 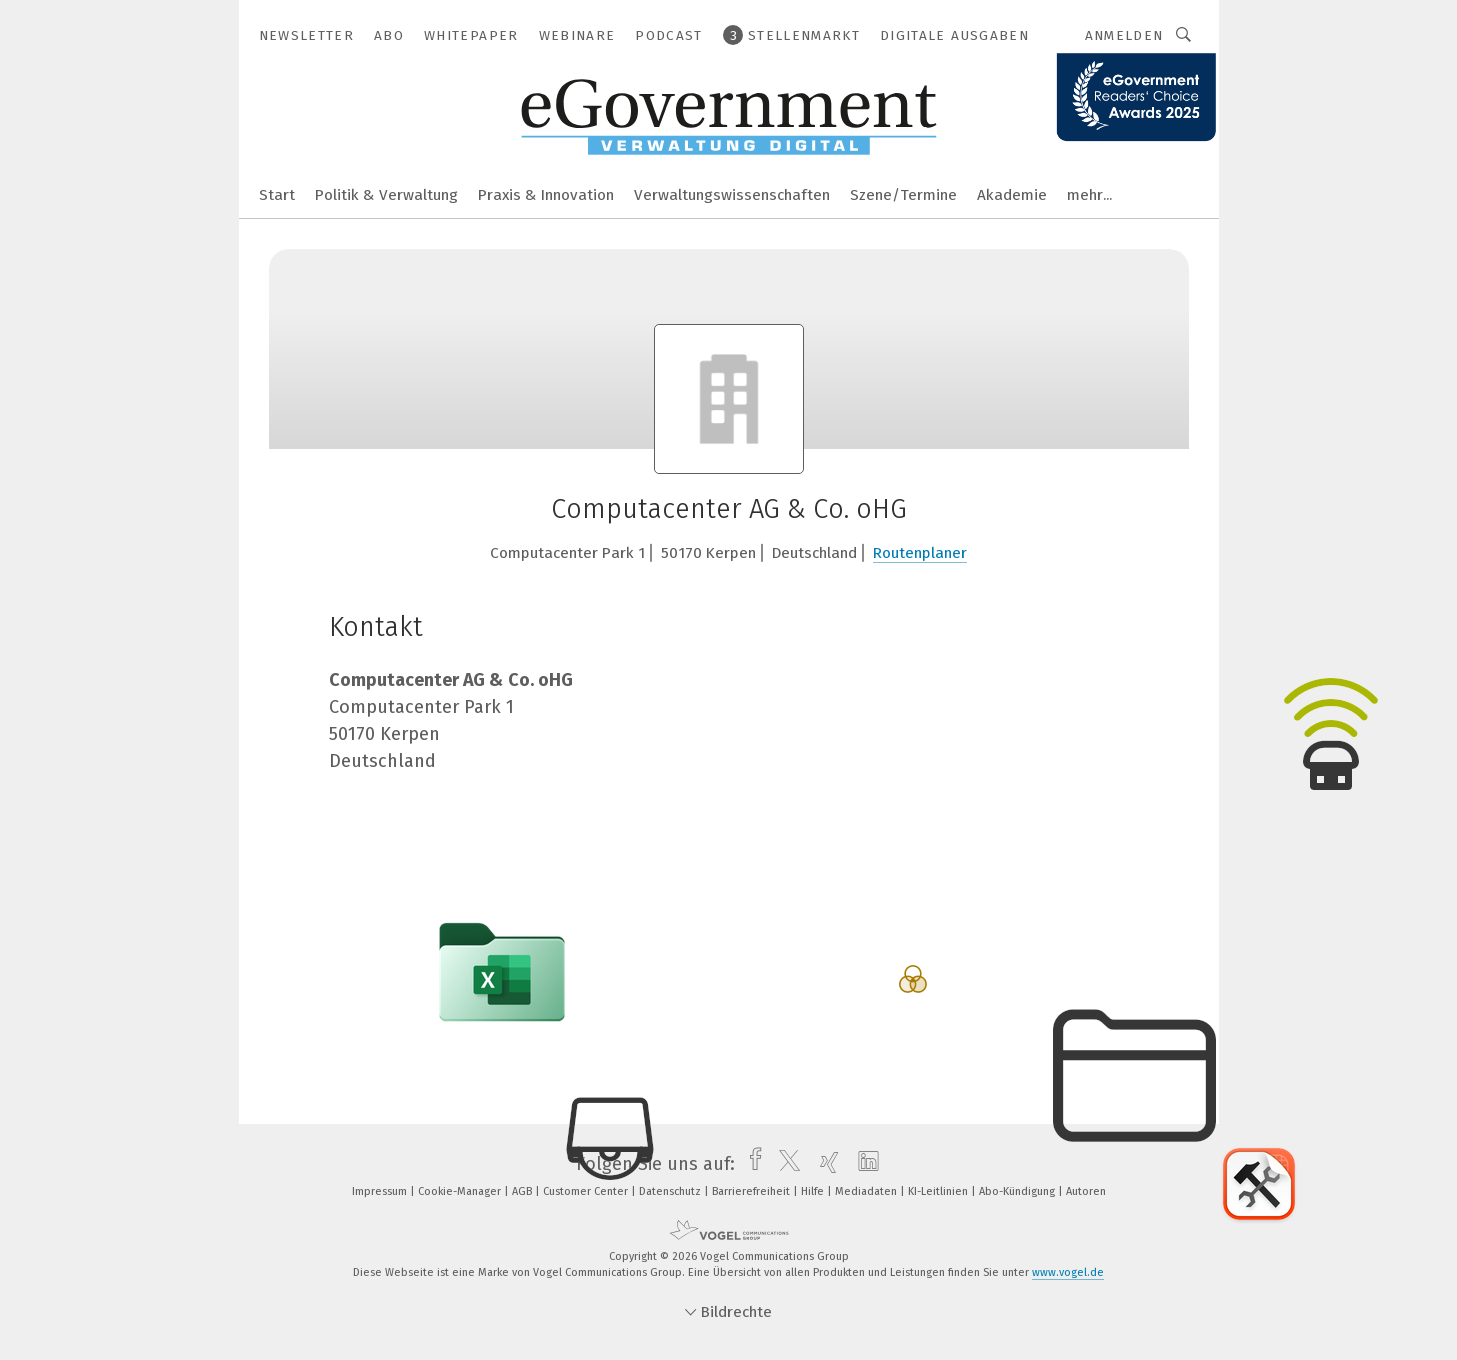 What do you see at coordinates (610, 1136) in the screenshot?
I see `access optical disc drive` at bounding box center [610, 1136].